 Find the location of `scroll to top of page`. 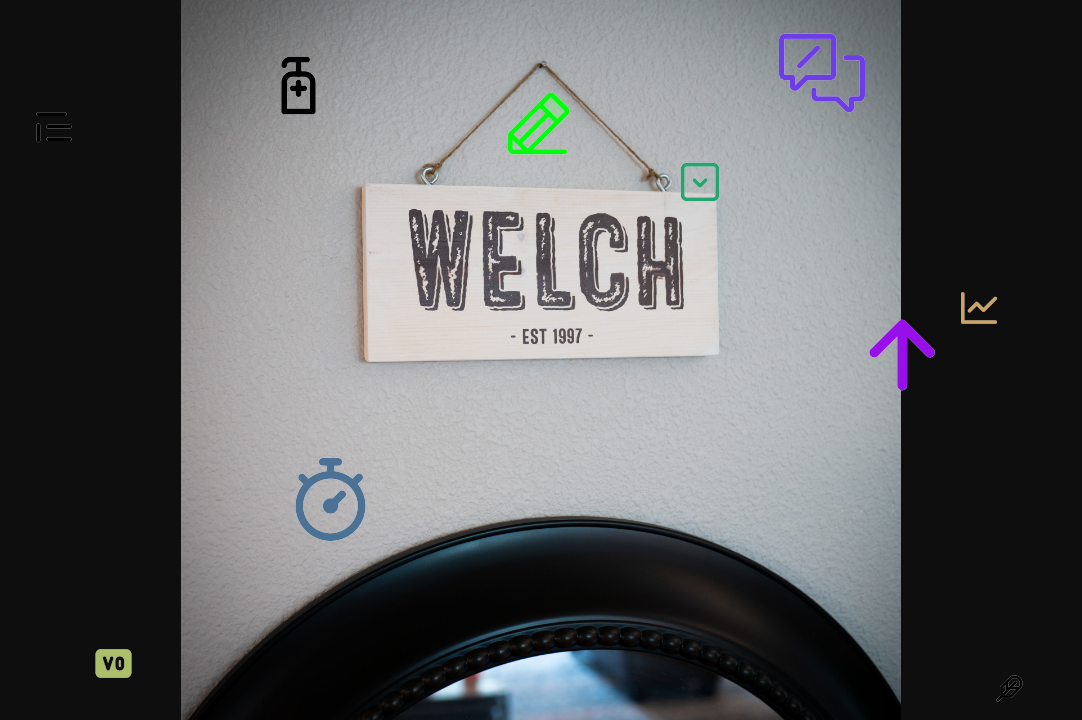

scroll to top of page is located at coordinates (900, 357).